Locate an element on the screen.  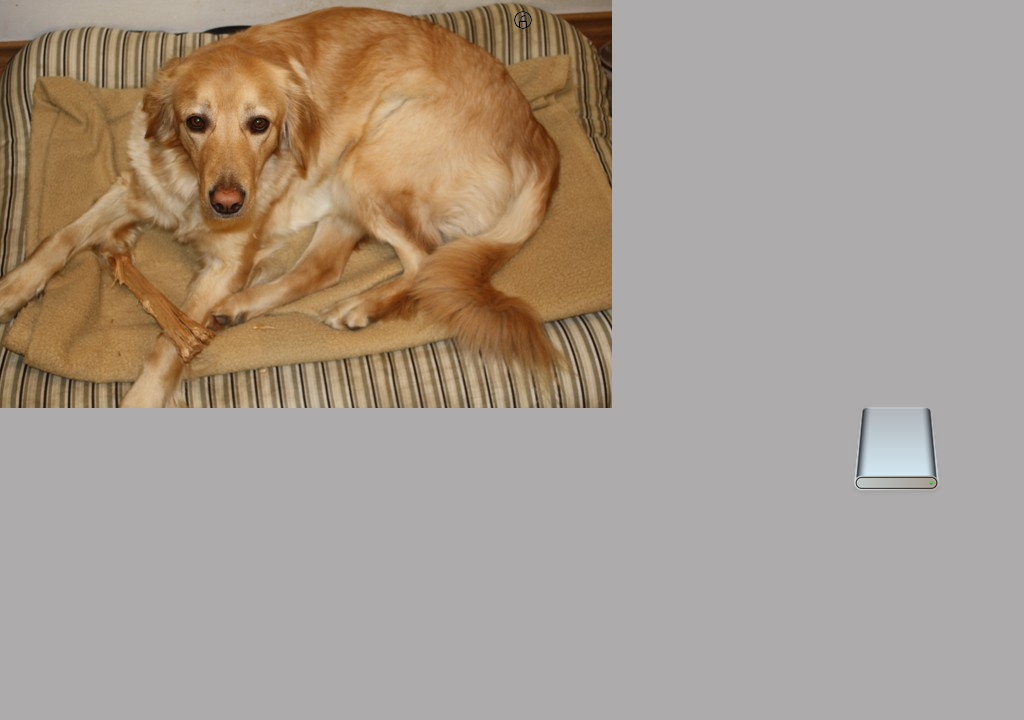
access removable storage device is located at coordinates (896, 449).